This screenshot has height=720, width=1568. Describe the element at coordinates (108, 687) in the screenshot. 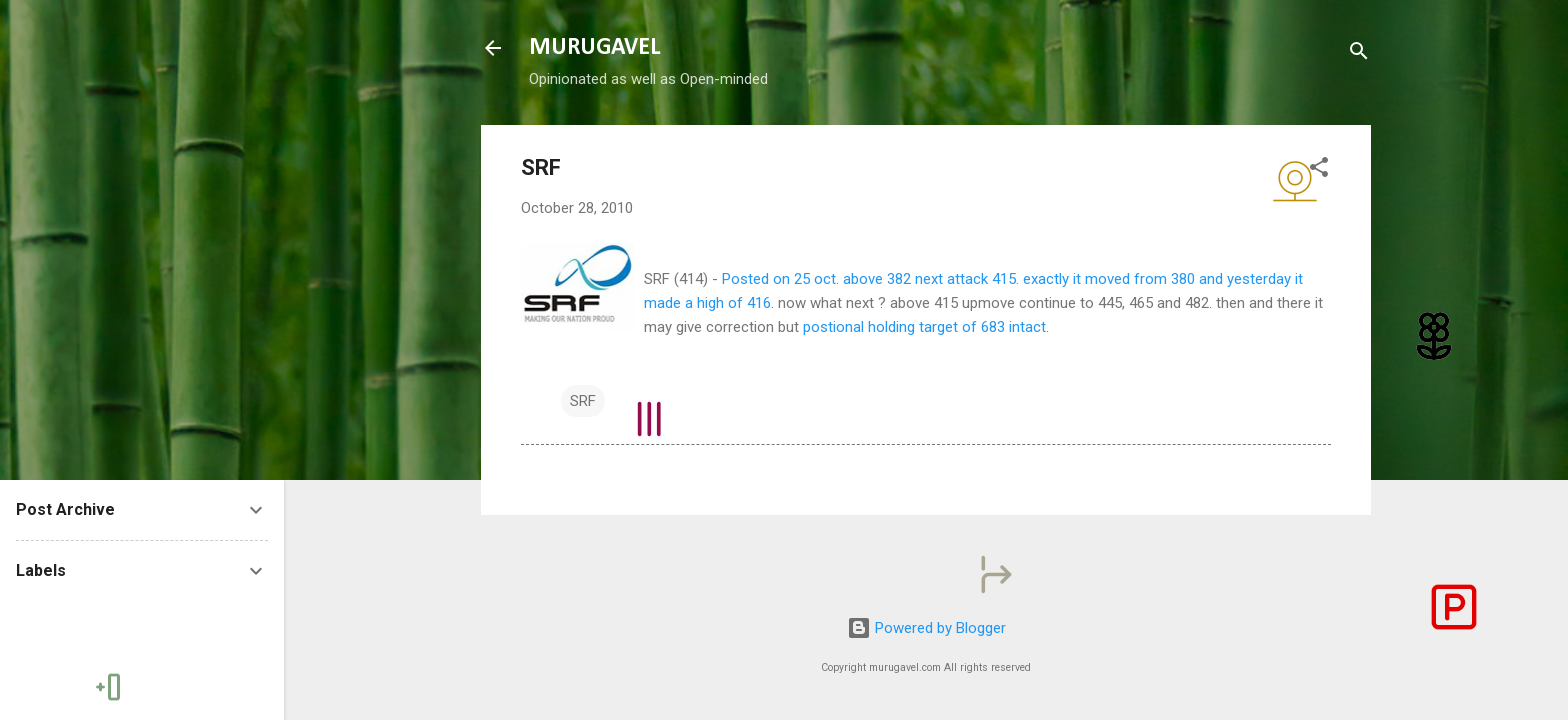

I see `insert a new column to the left` at that location.